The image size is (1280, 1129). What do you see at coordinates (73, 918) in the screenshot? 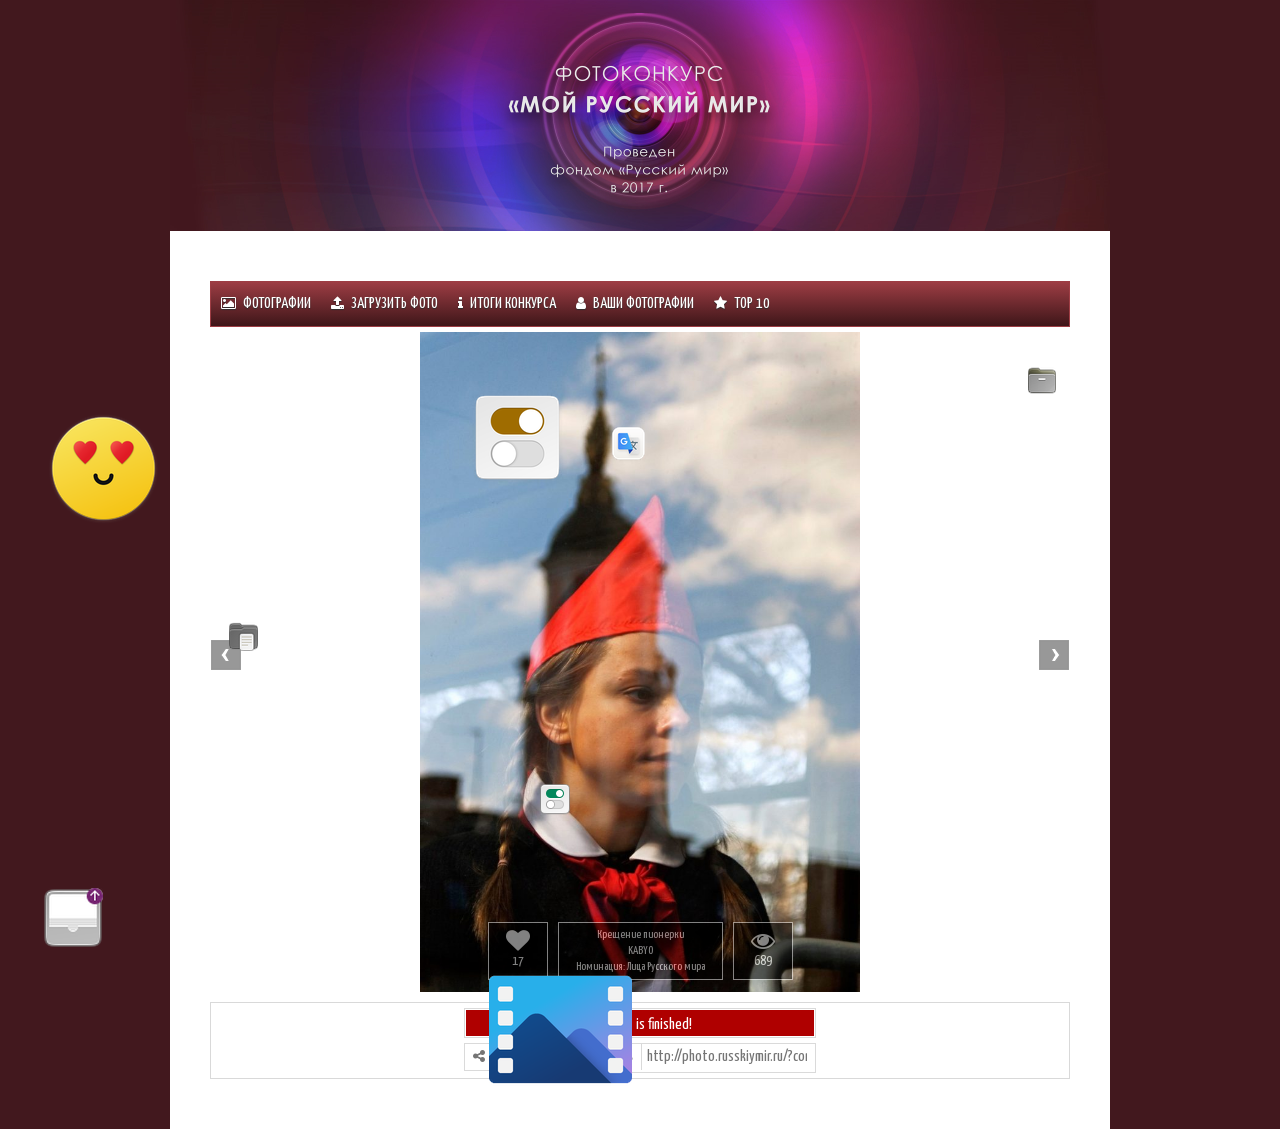
I see `view outgoing mail queue` at bounding box center [73, 918].